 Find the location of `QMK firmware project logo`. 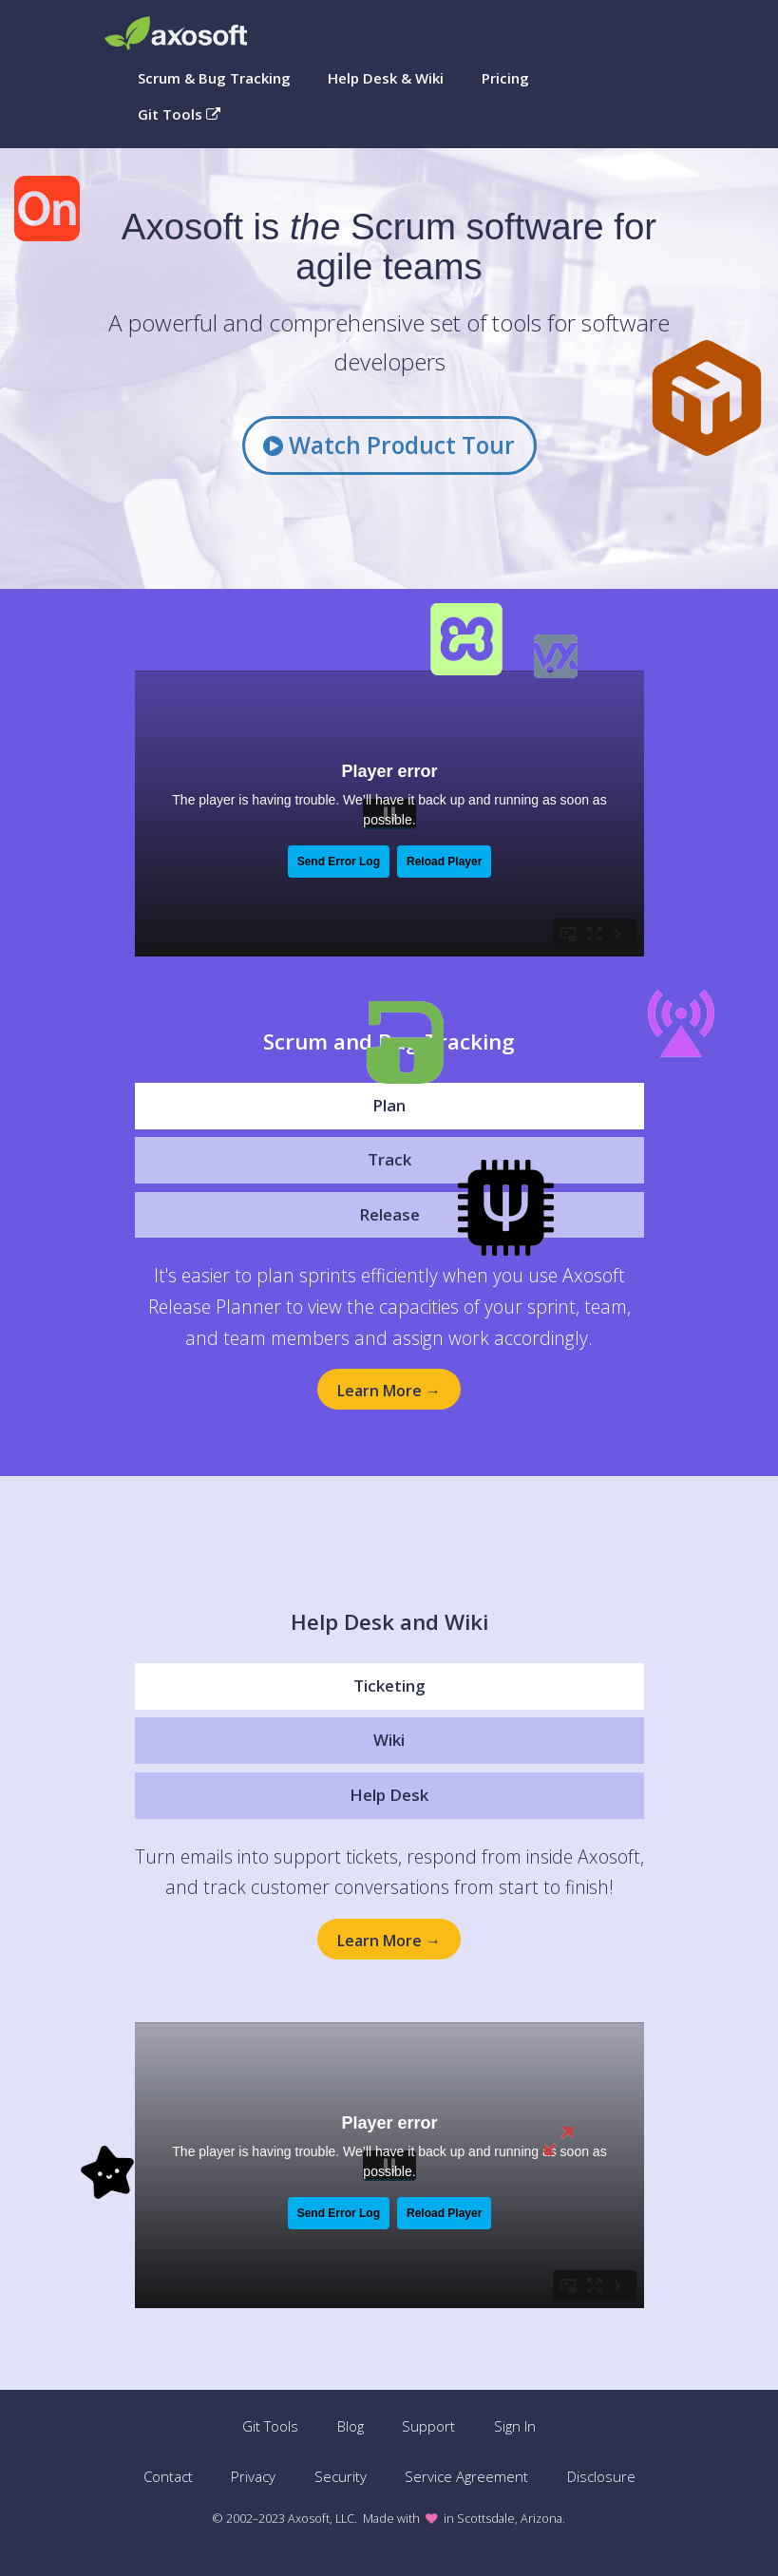

QMK firmware project logo is located at coordinates (505, 1207).